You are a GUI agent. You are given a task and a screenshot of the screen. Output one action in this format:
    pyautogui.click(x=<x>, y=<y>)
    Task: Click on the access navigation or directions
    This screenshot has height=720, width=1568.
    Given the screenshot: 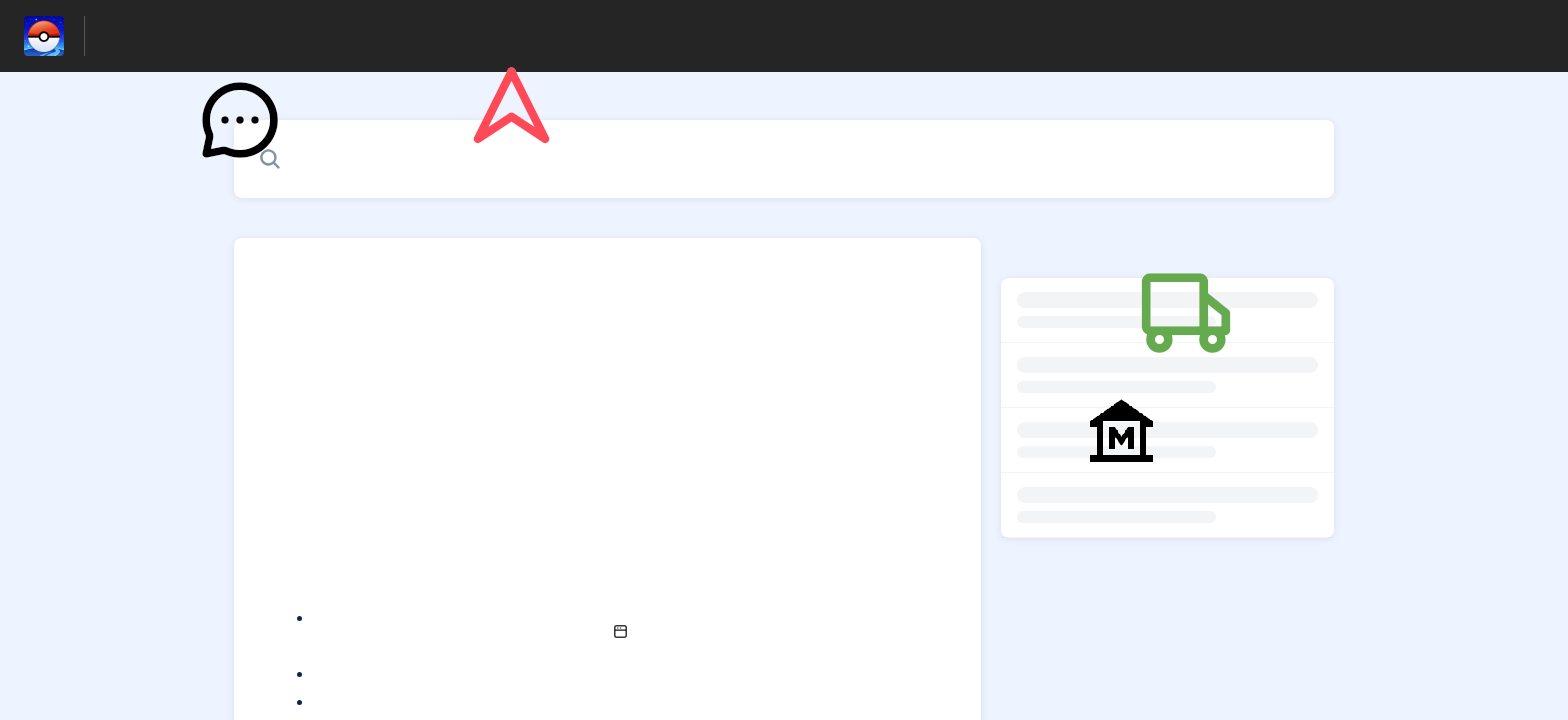 What is the action you would take?
    pyautogui.click(x=511, y=109)
    